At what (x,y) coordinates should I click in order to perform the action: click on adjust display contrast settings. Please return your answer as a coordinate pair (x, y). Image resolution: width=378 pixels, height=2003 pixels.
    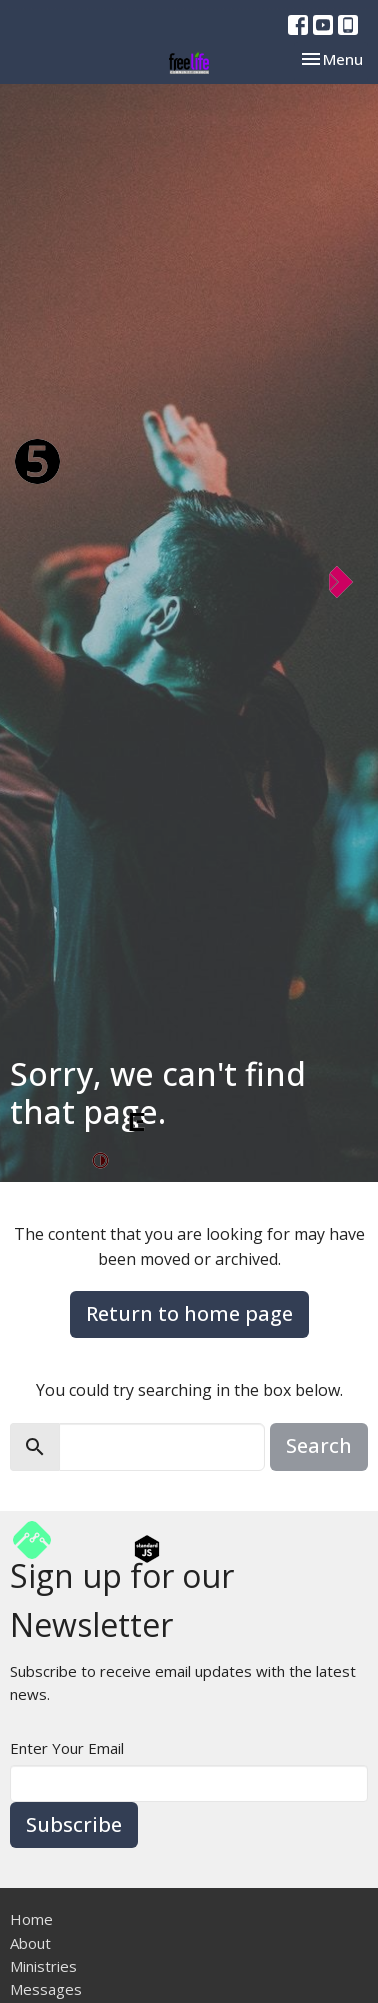
    Looking at the image, I should click on (100, 1160).